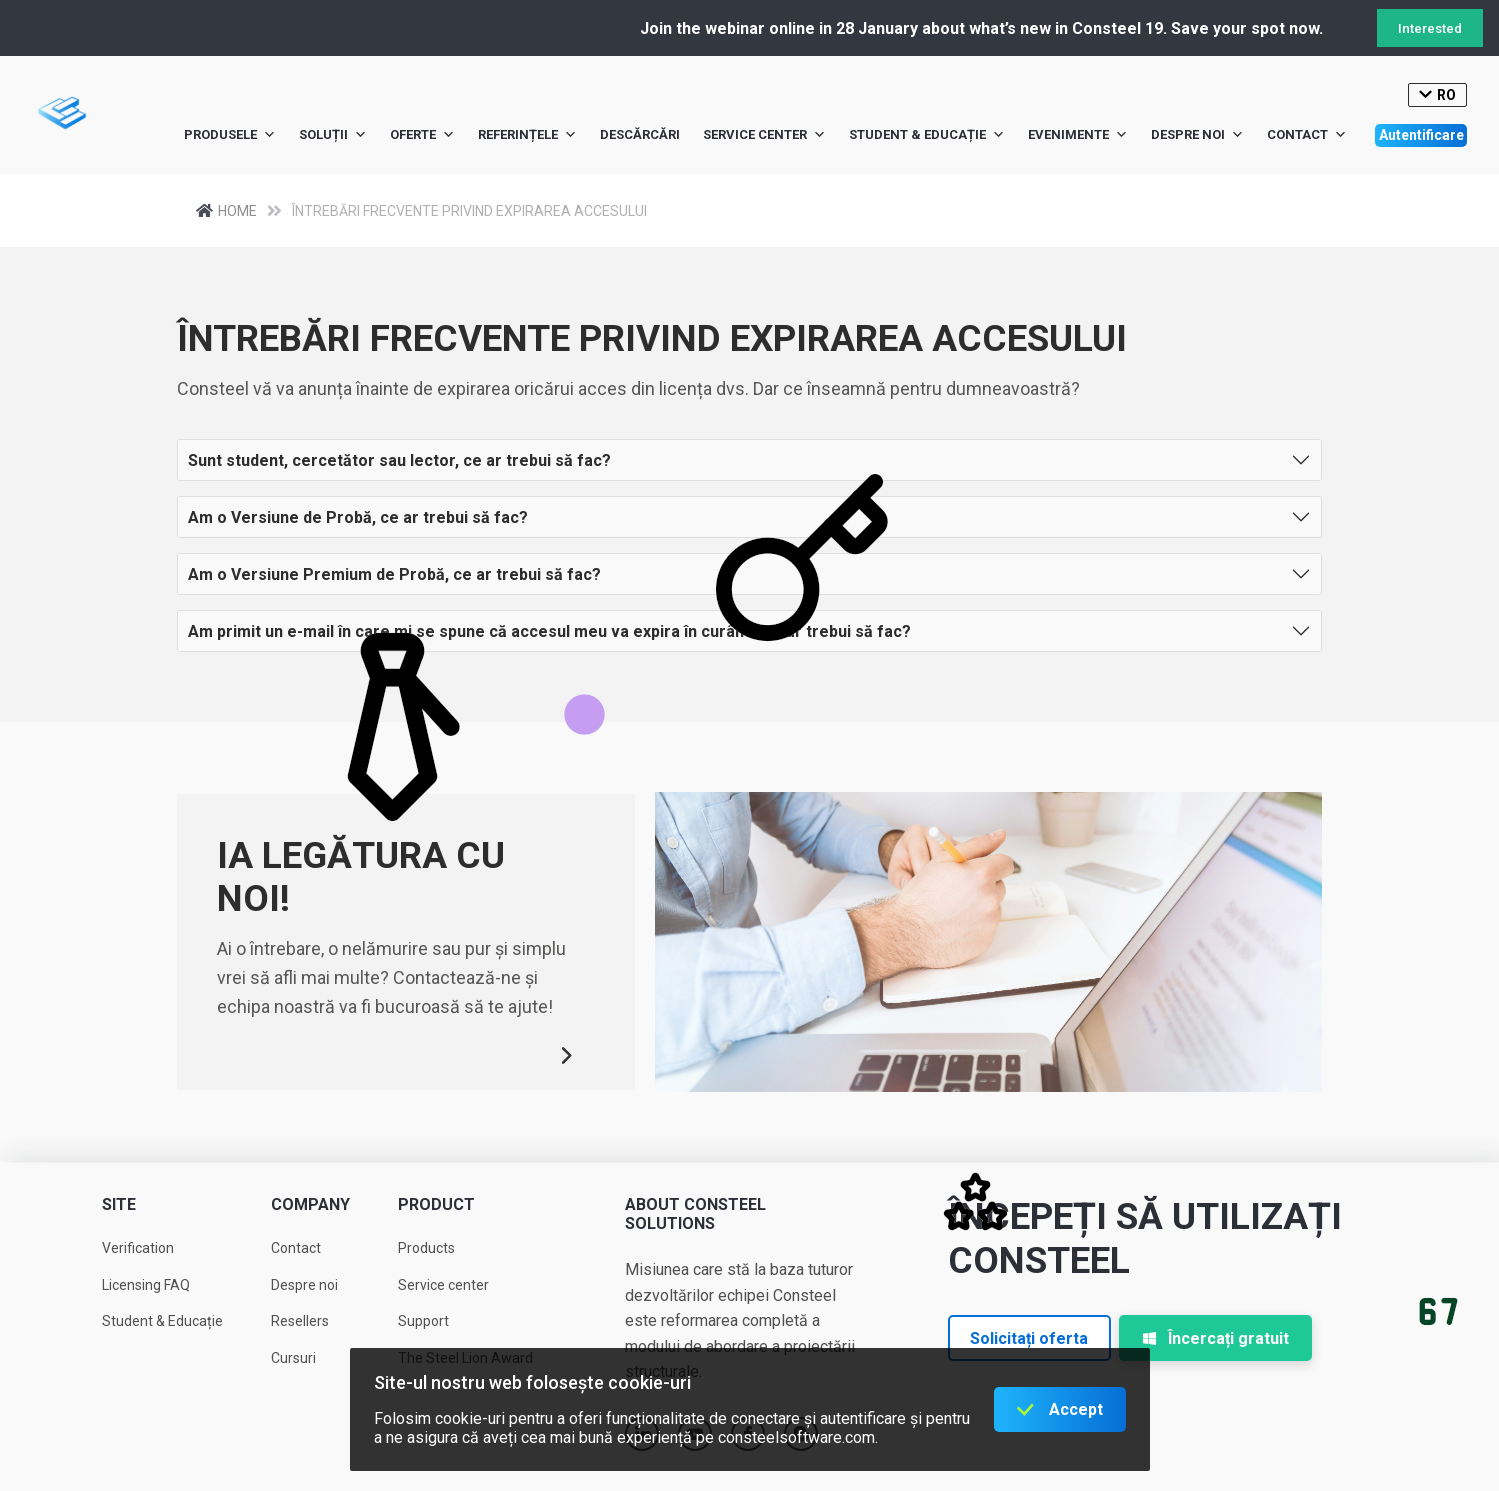 This screenshot has height=1491, width=1499. Describe the element at coordinates (803, 561) in the screenshot. I see `access security or password settings` at that location.